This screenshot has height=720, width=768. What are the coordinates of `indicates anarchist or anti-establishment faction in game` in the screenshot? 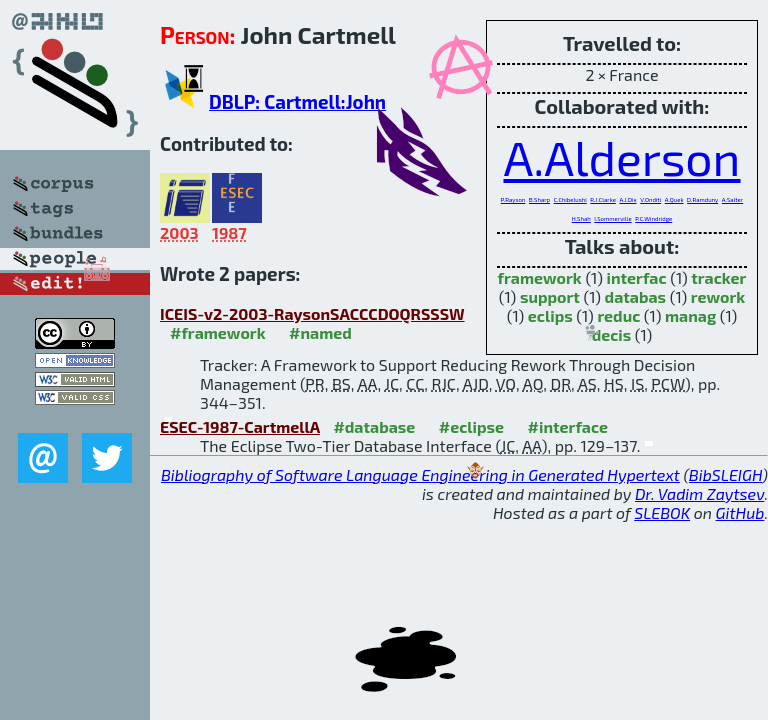 It's located at (461, 67).